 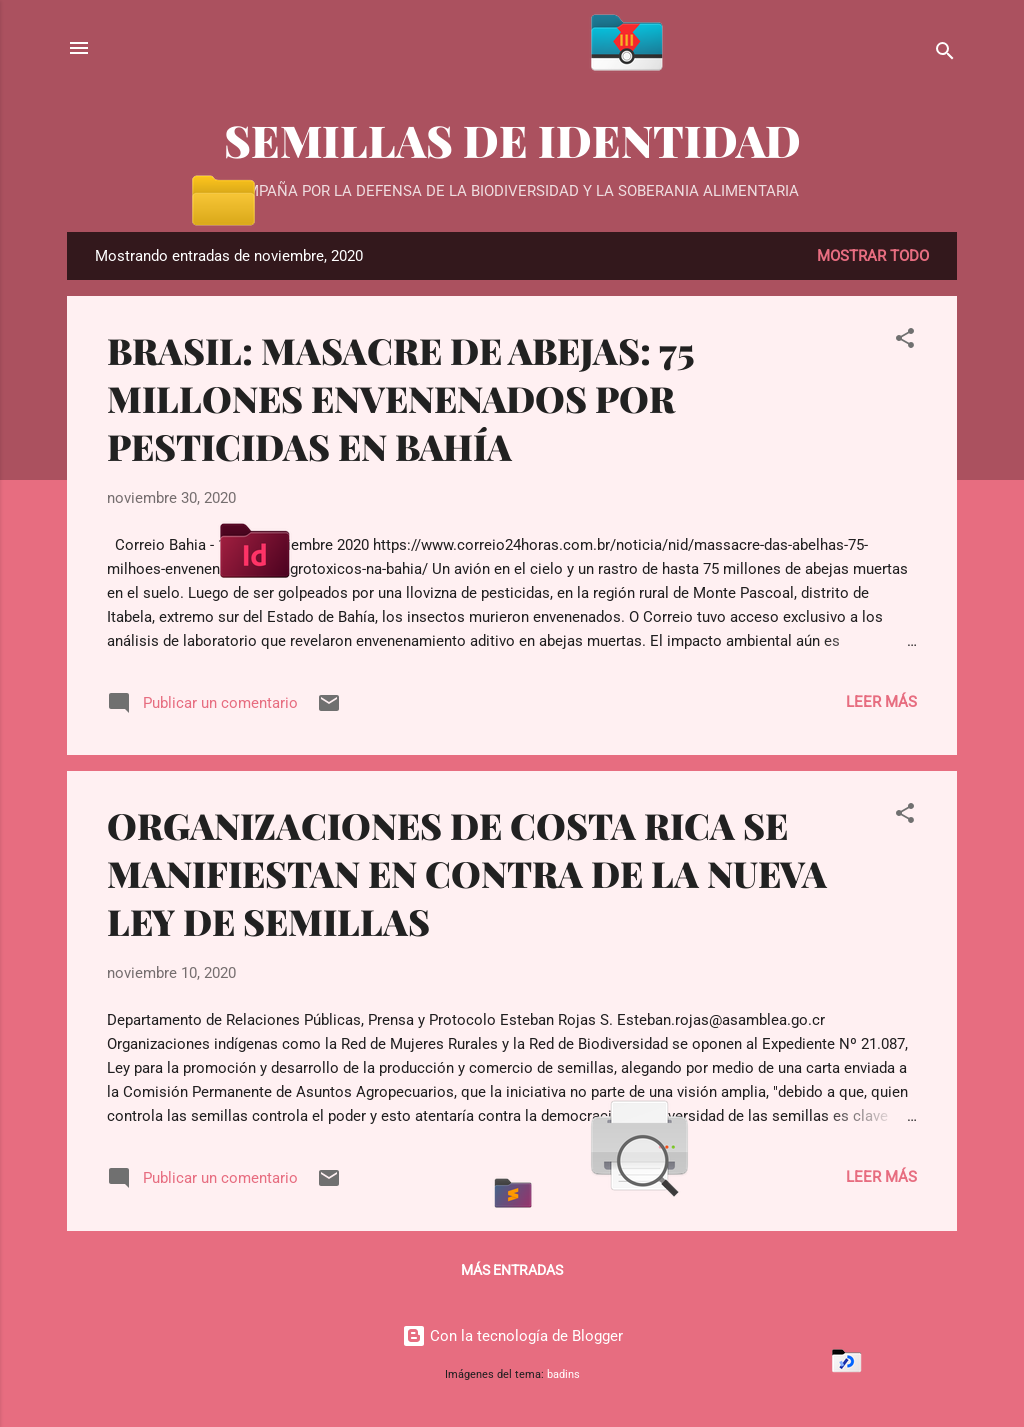 What do you see at coordinates (846, 1361) in the screenshot?
I see `folder containing files currently being processed` at bounding box center [846, 1361].